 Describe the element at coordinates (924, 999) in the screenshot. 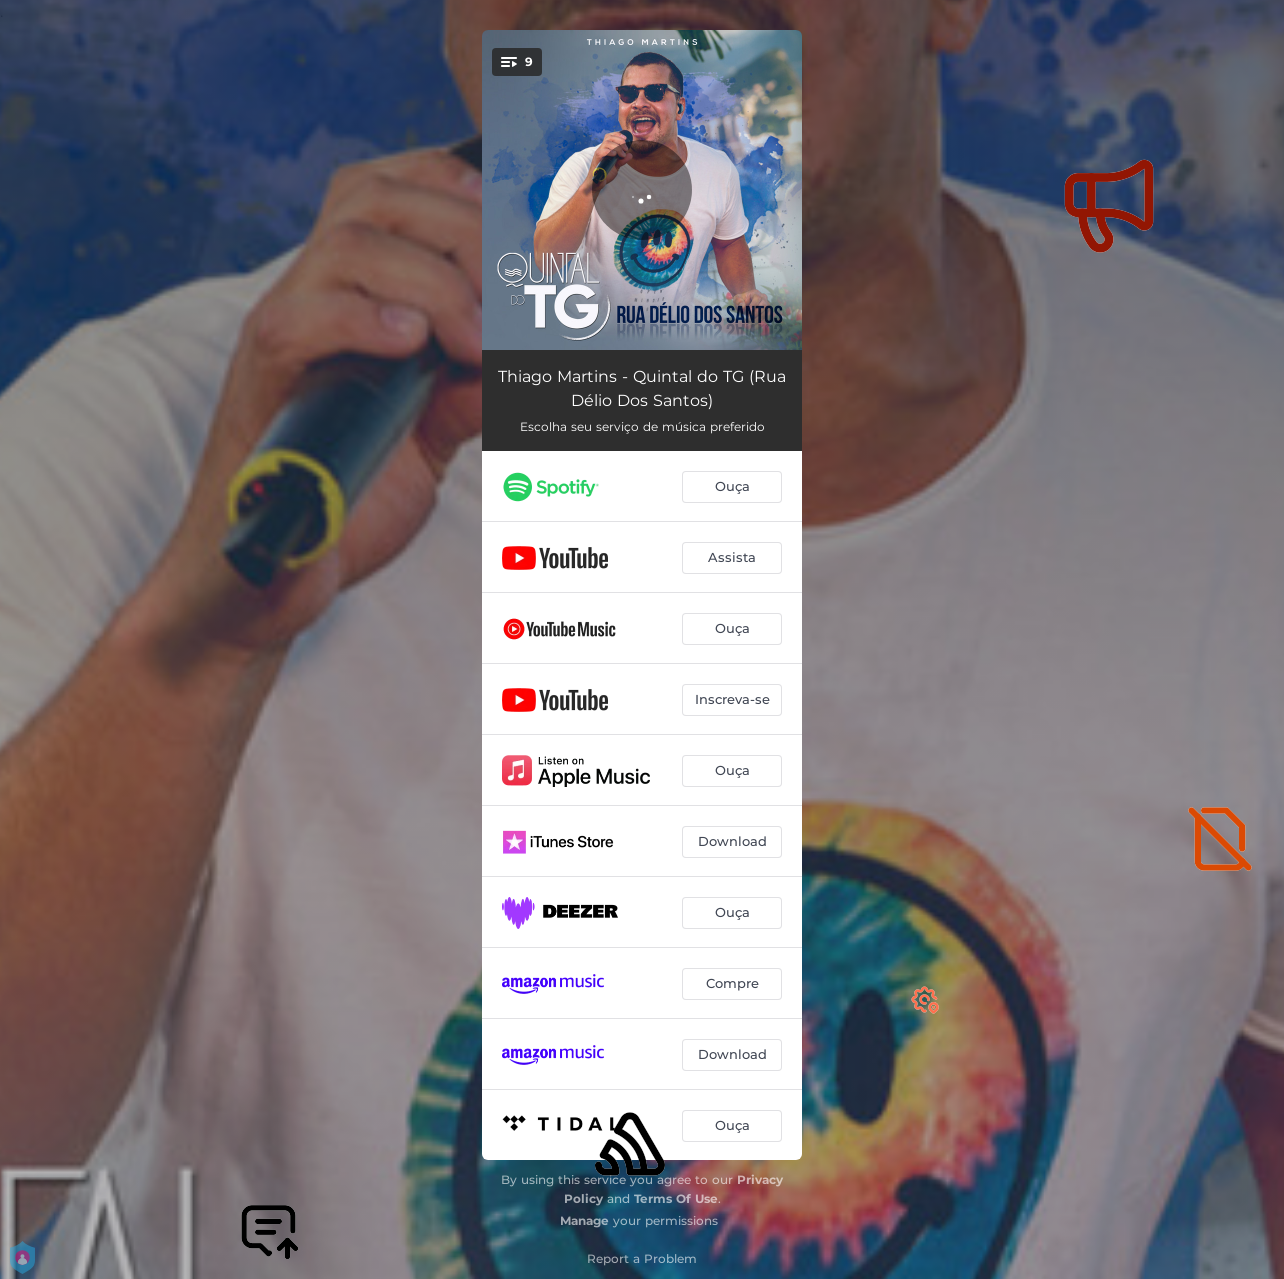

I see `pin settings to a specific location` at that location.